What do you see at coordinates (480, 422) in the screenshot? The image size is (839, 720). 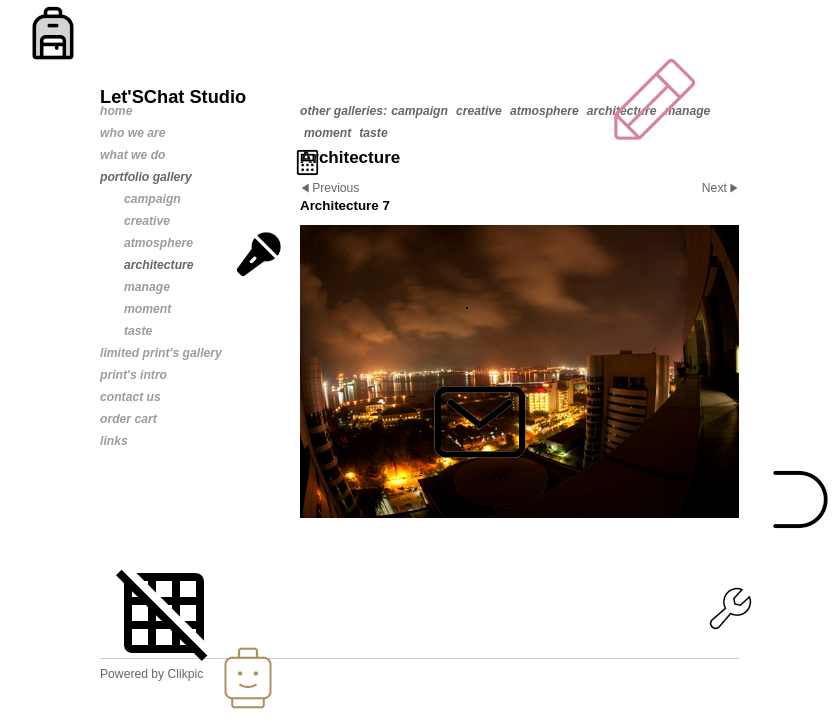 I see `open your email inbox` at bounding box center [480, 422].